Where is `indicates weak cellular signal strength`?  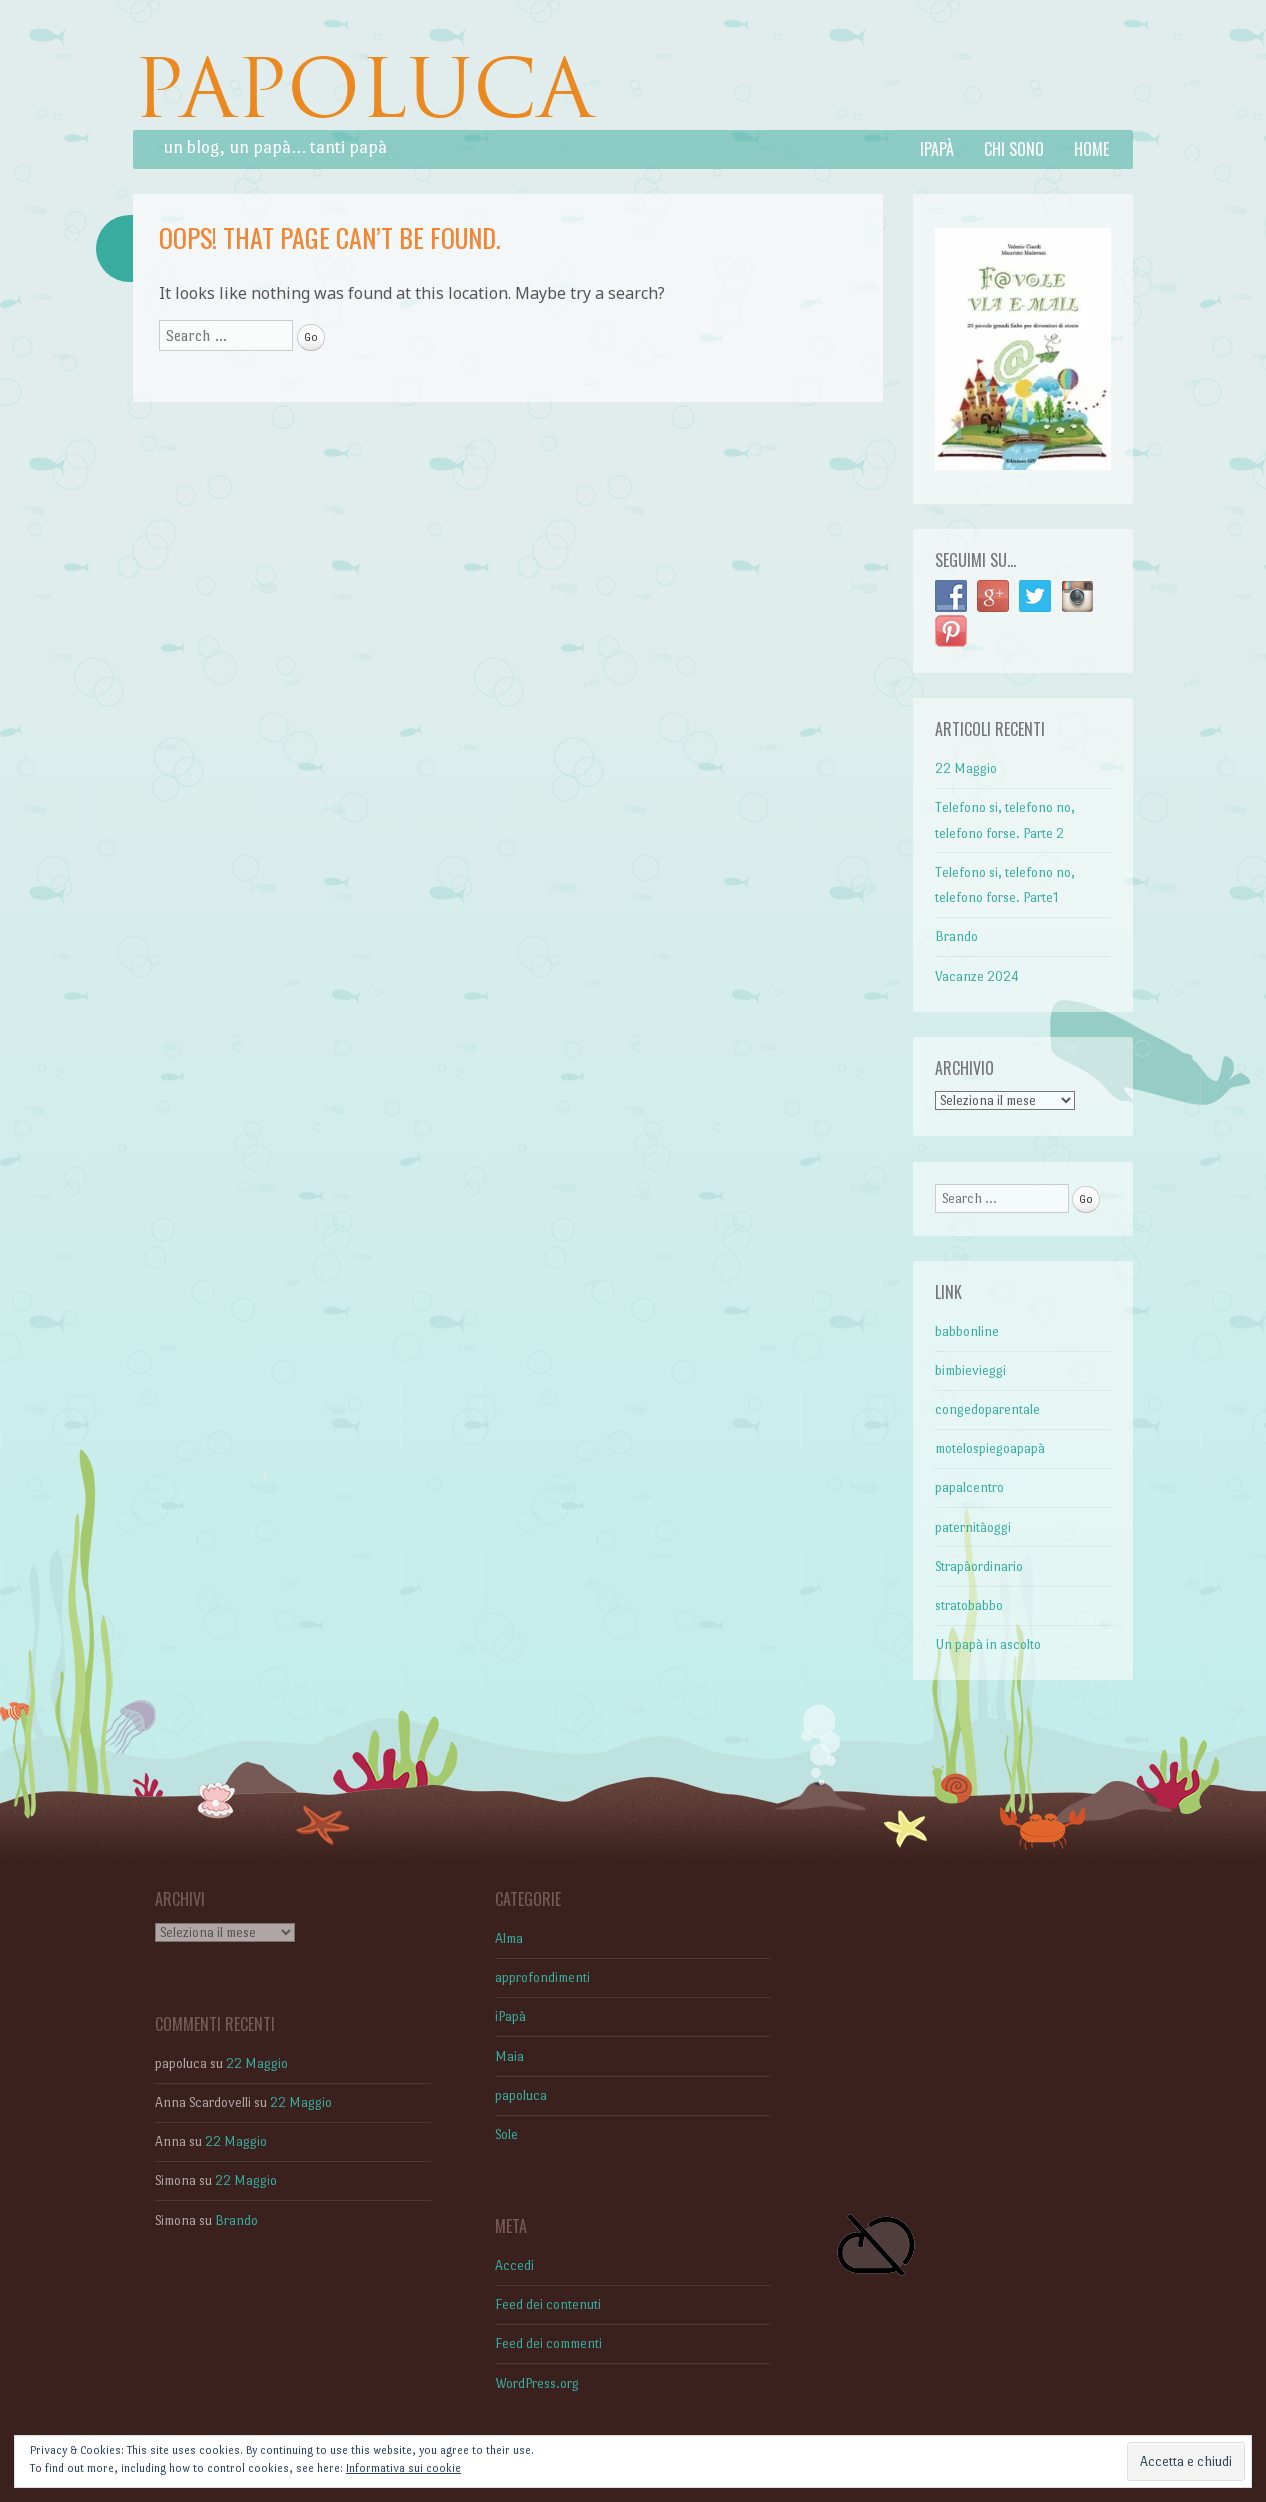 indicates weak cellular signal strength is located at coordinates (268, 1471).